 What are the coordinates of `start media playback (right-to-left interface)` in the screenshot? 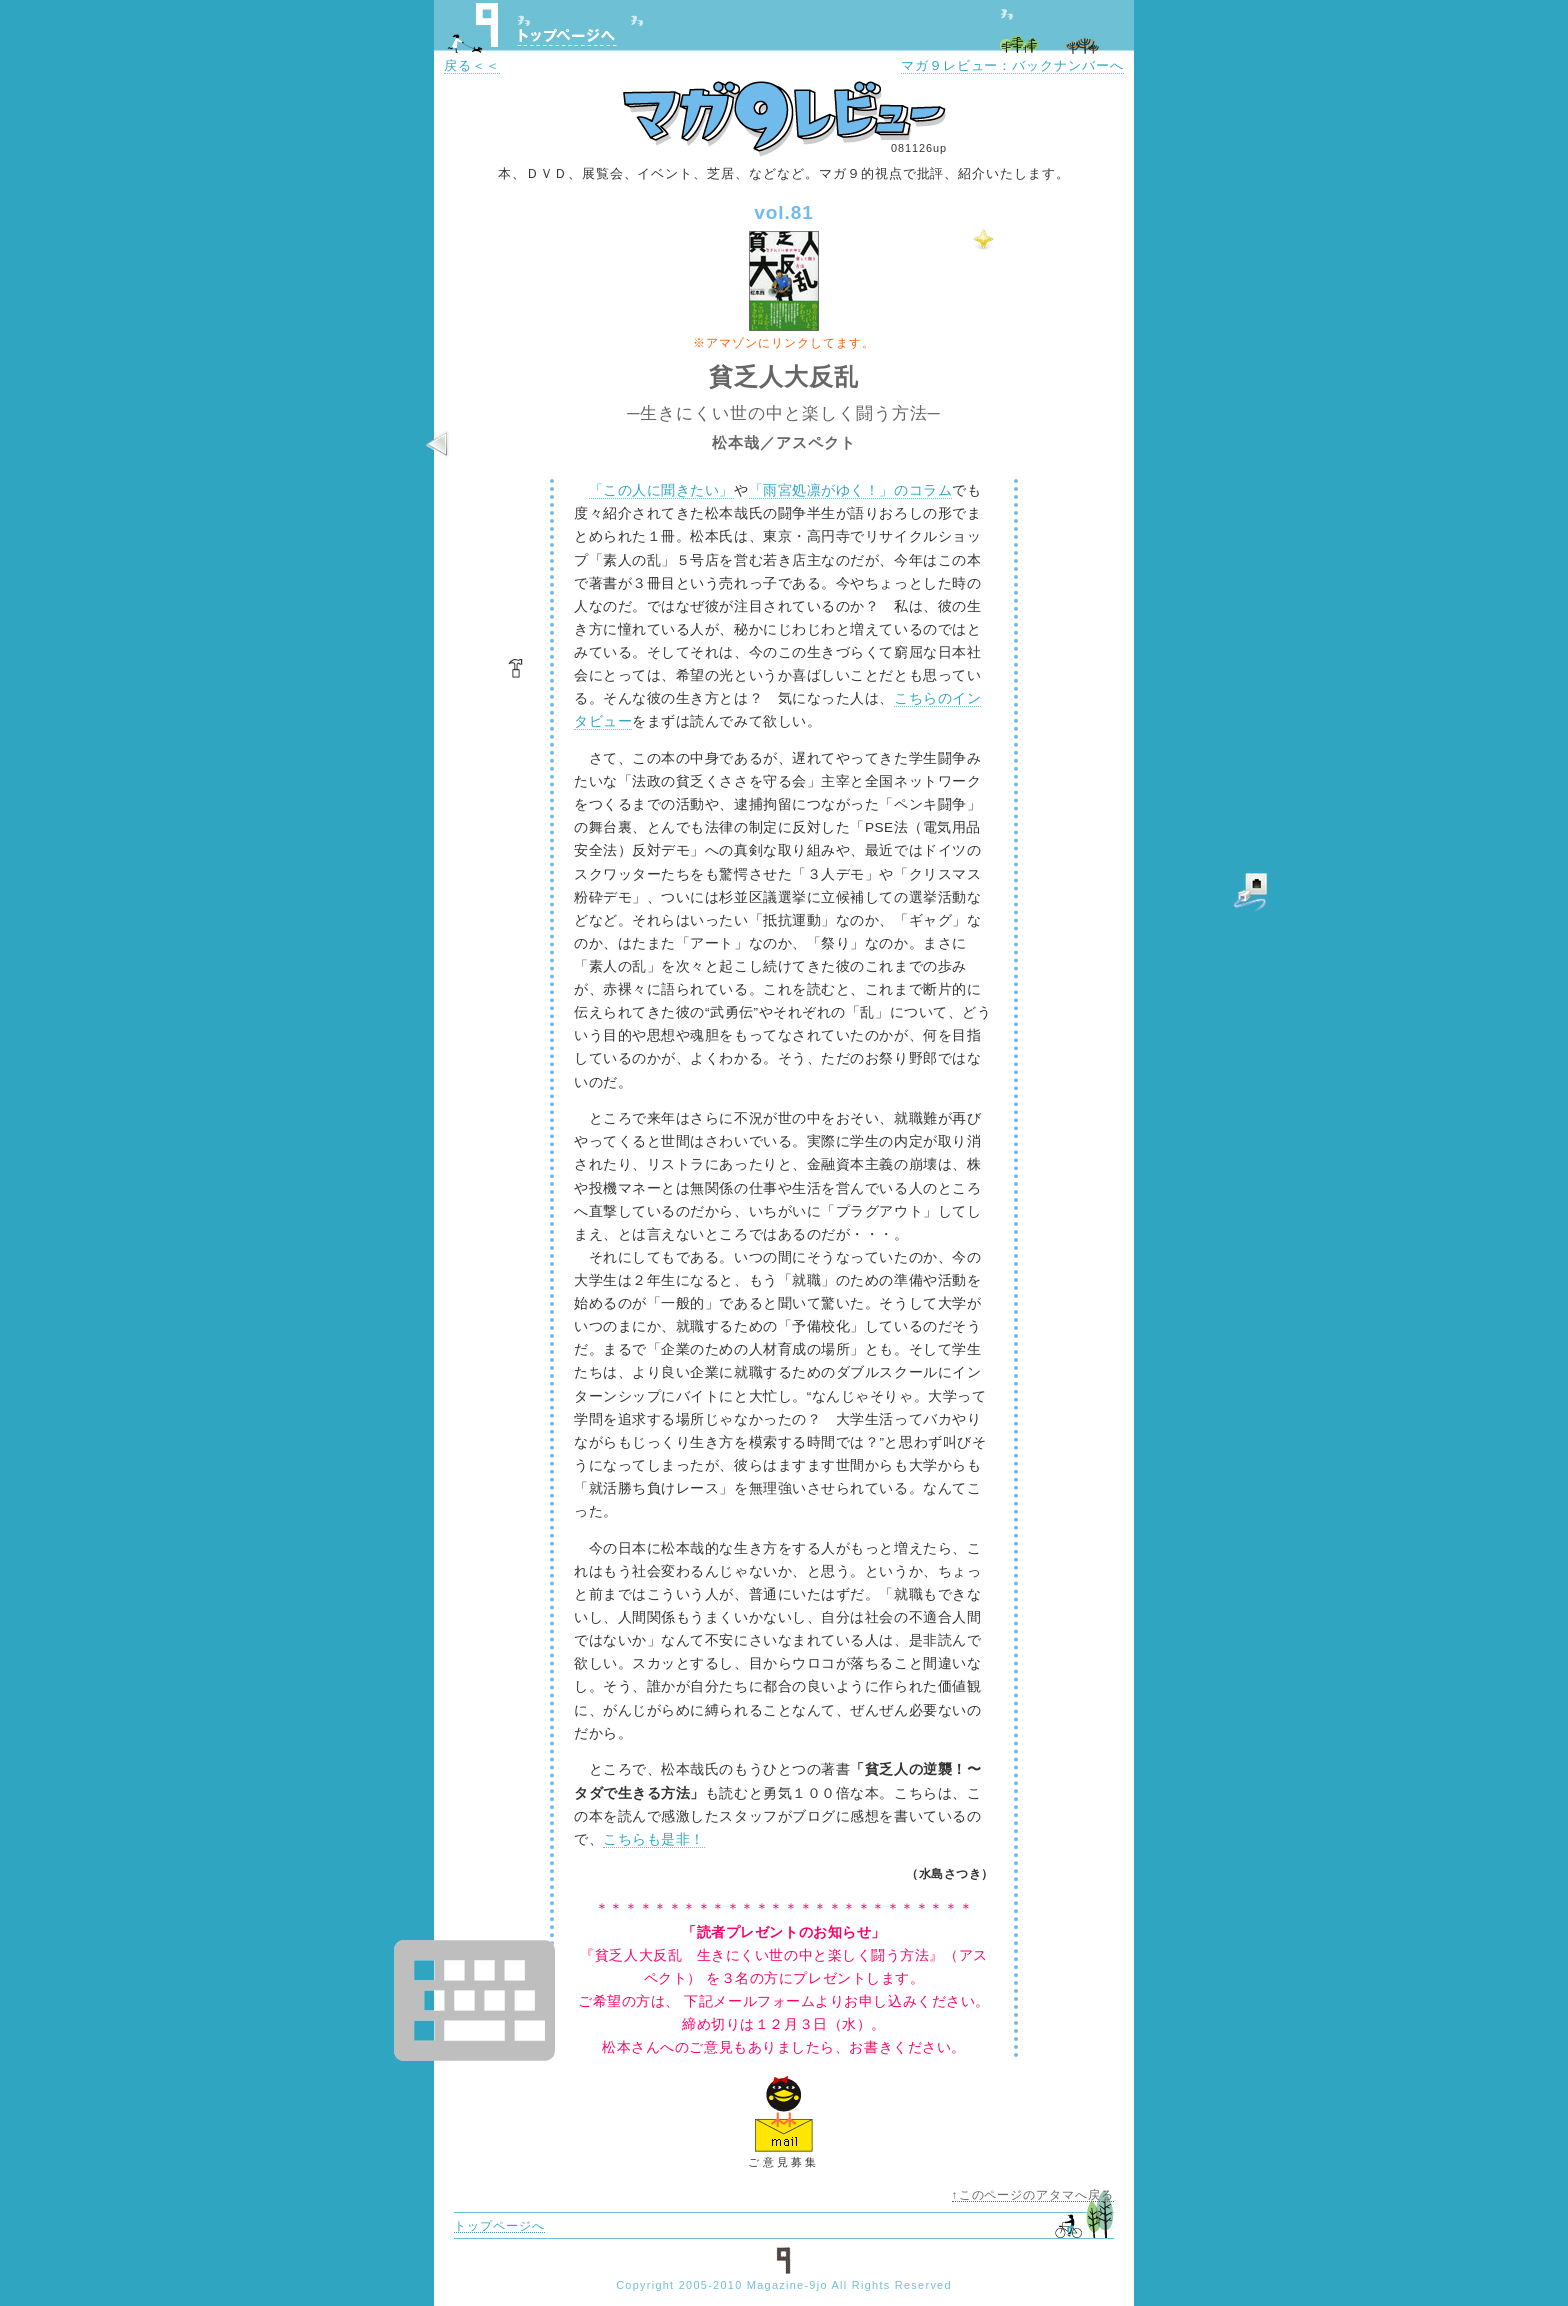 It's located at (437, 444).